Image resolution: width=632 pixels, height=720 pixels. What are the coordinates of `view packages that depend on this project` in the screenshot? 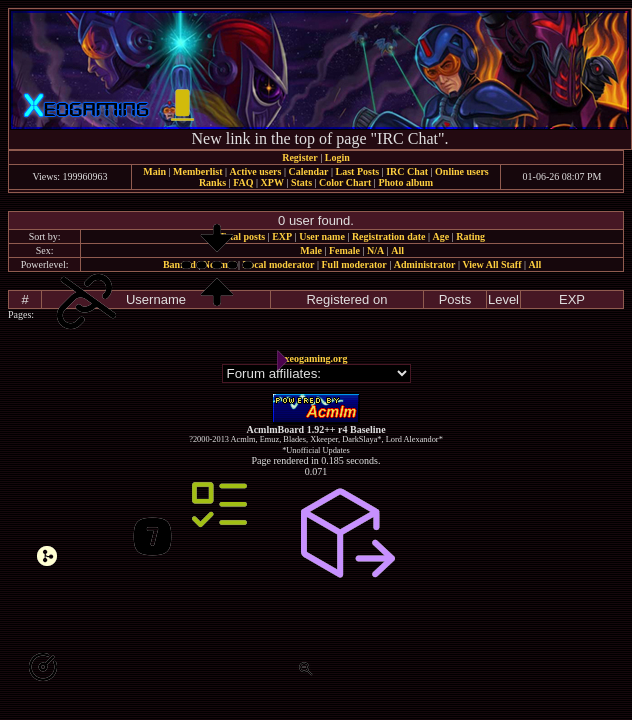 It's located at (348, 534).